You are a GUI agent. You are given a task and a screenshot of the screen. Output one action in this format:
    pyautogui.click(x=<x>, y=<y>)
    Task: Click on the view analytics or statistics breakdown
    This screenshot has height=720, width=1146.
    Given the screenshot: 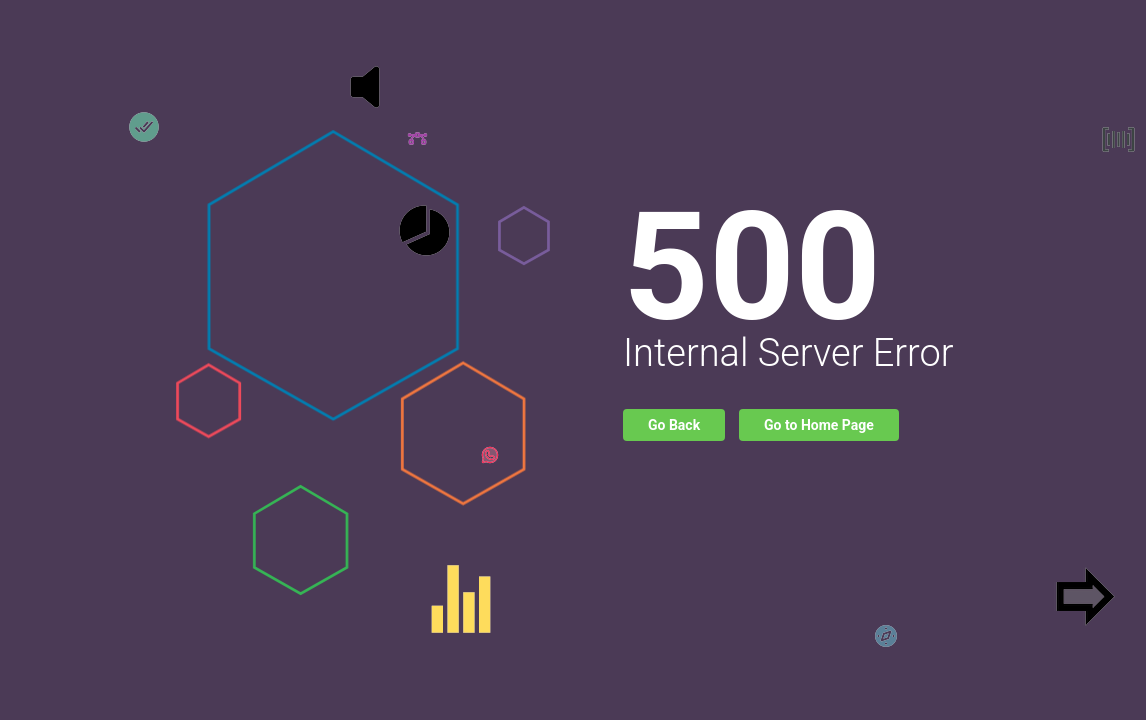 What is the action you would take?
    pyautogui.click(x=424, y=230)
    